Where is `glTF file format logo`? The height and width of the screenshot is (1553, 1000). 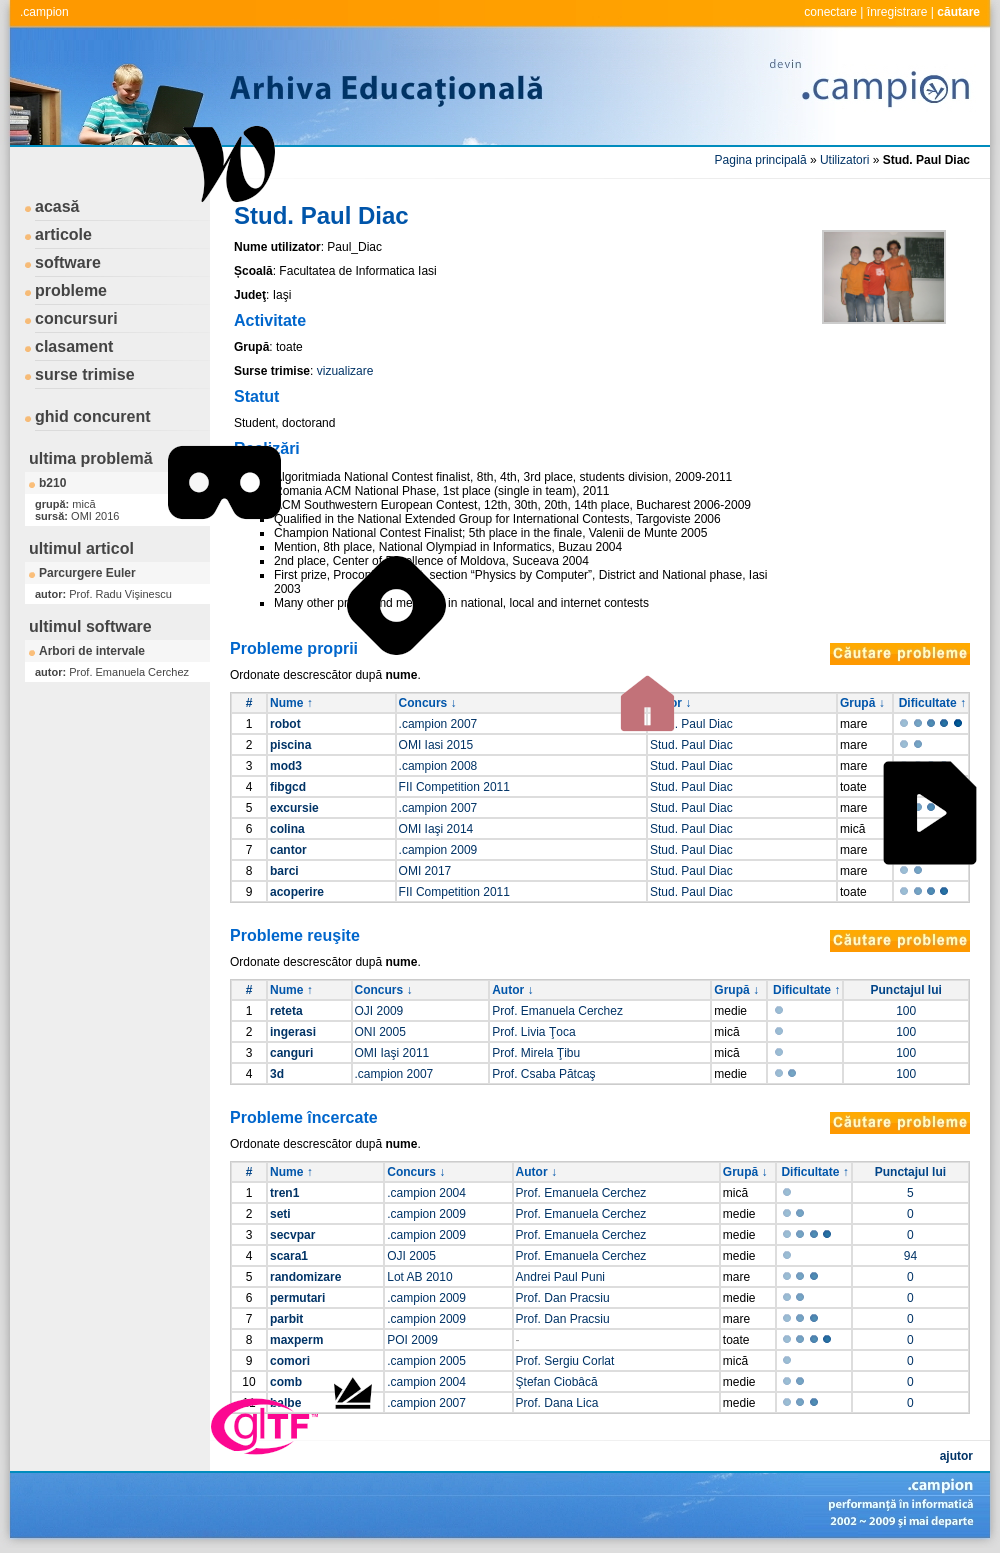 glTF file format logo is located at coordinates (264, 1426).